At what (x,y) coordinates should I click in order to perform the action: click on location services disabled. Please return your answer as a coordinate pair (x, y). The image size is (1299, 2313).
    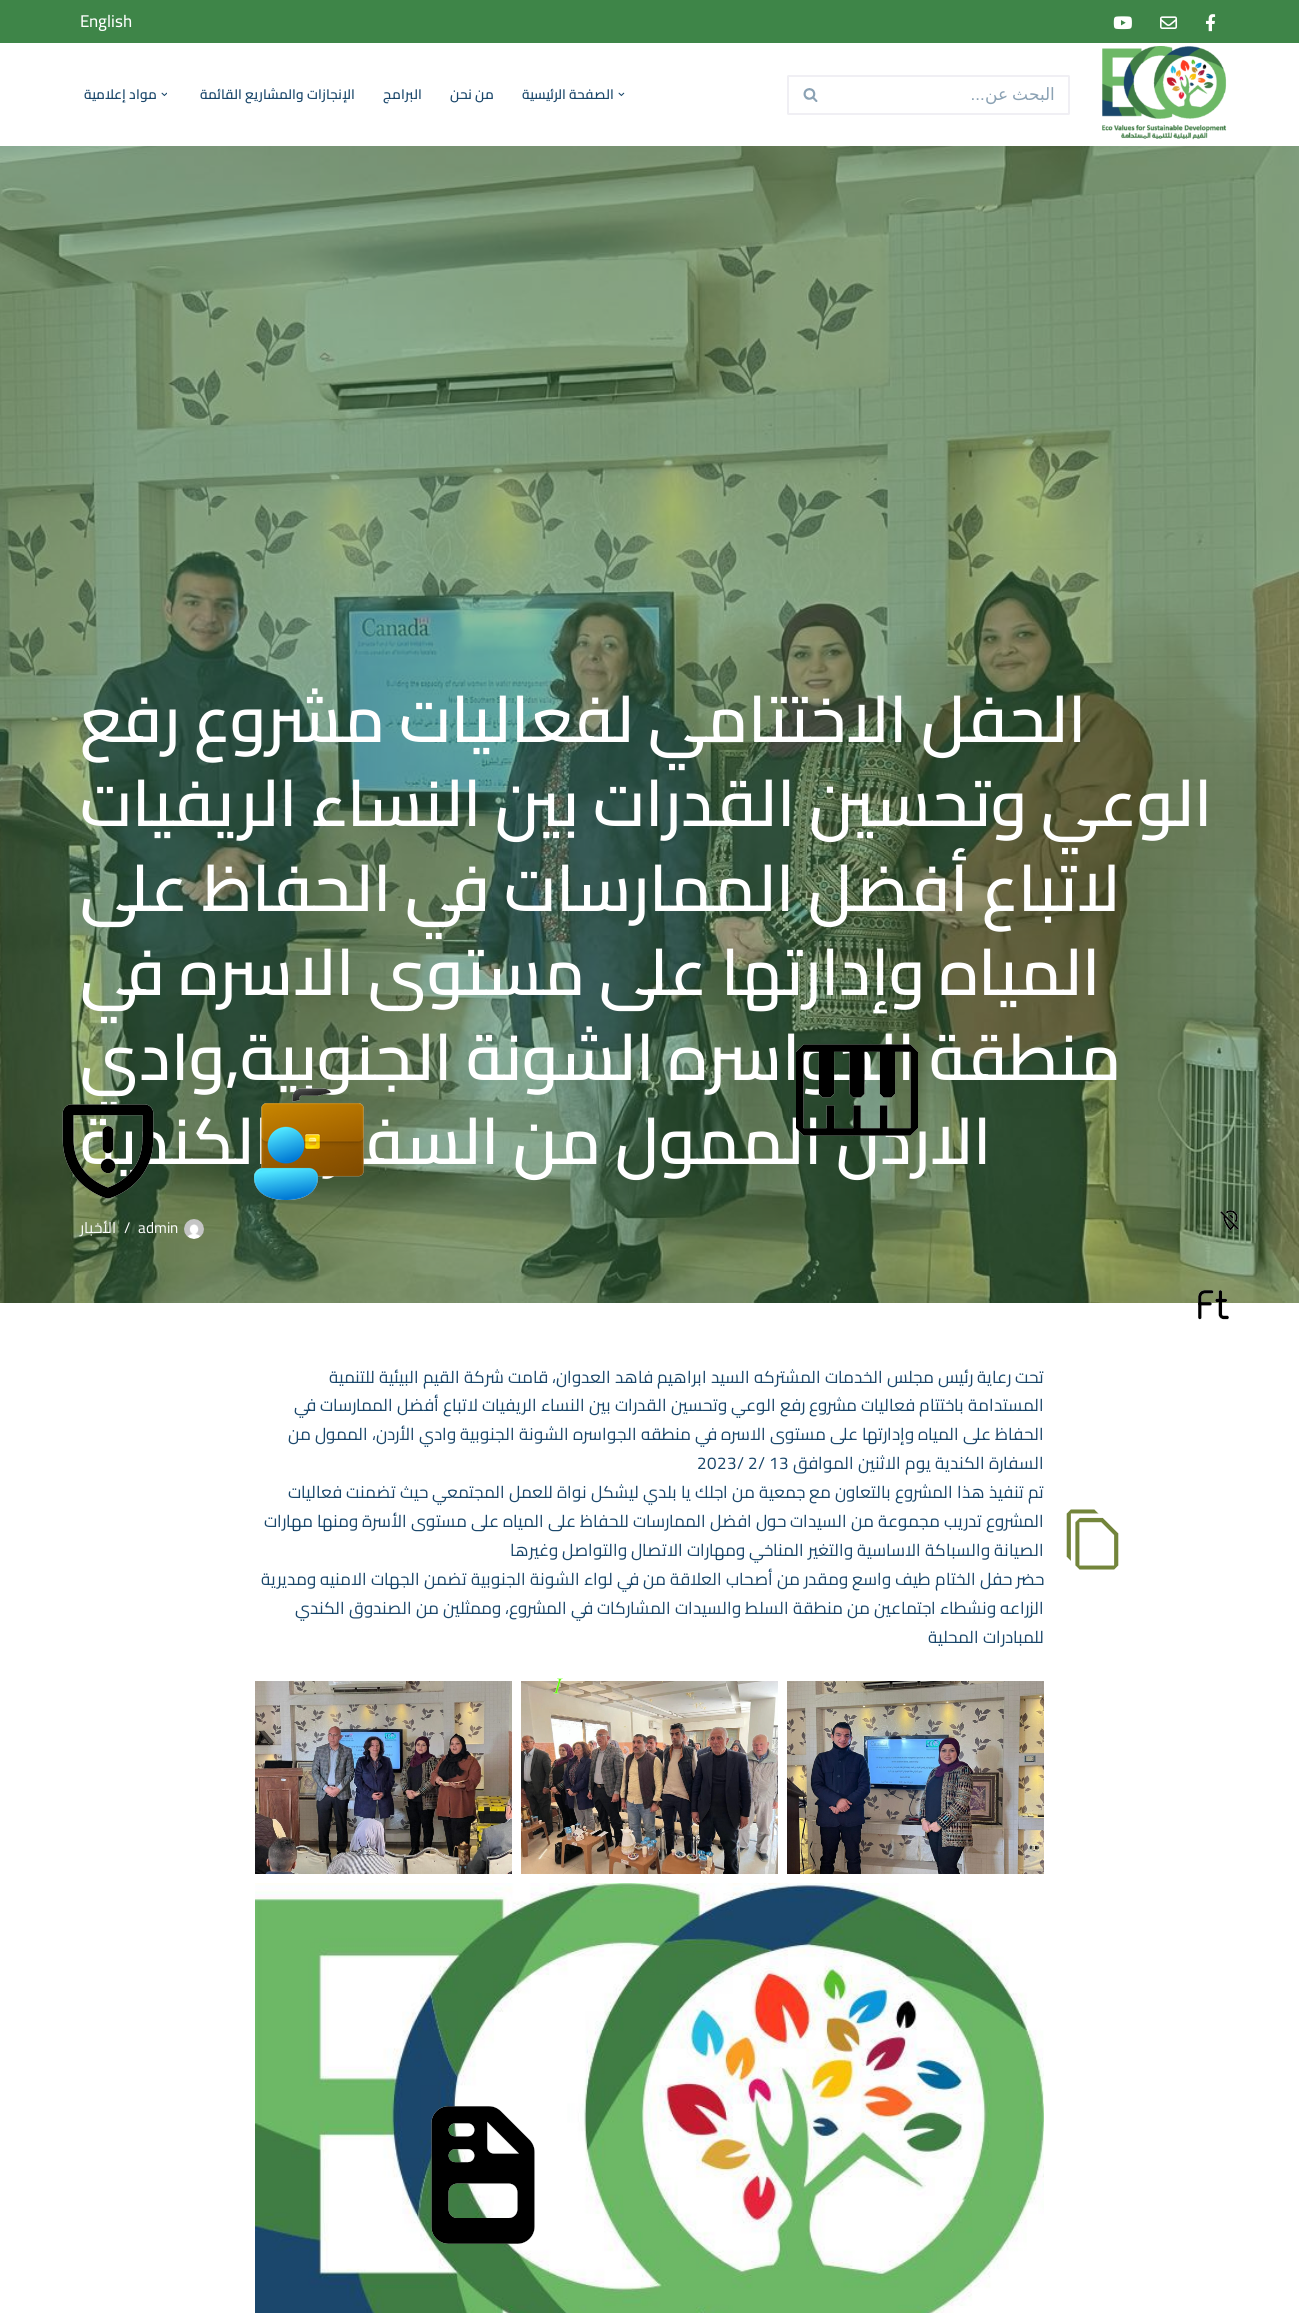
    Looking at the image, I should click on (1230, 1220).